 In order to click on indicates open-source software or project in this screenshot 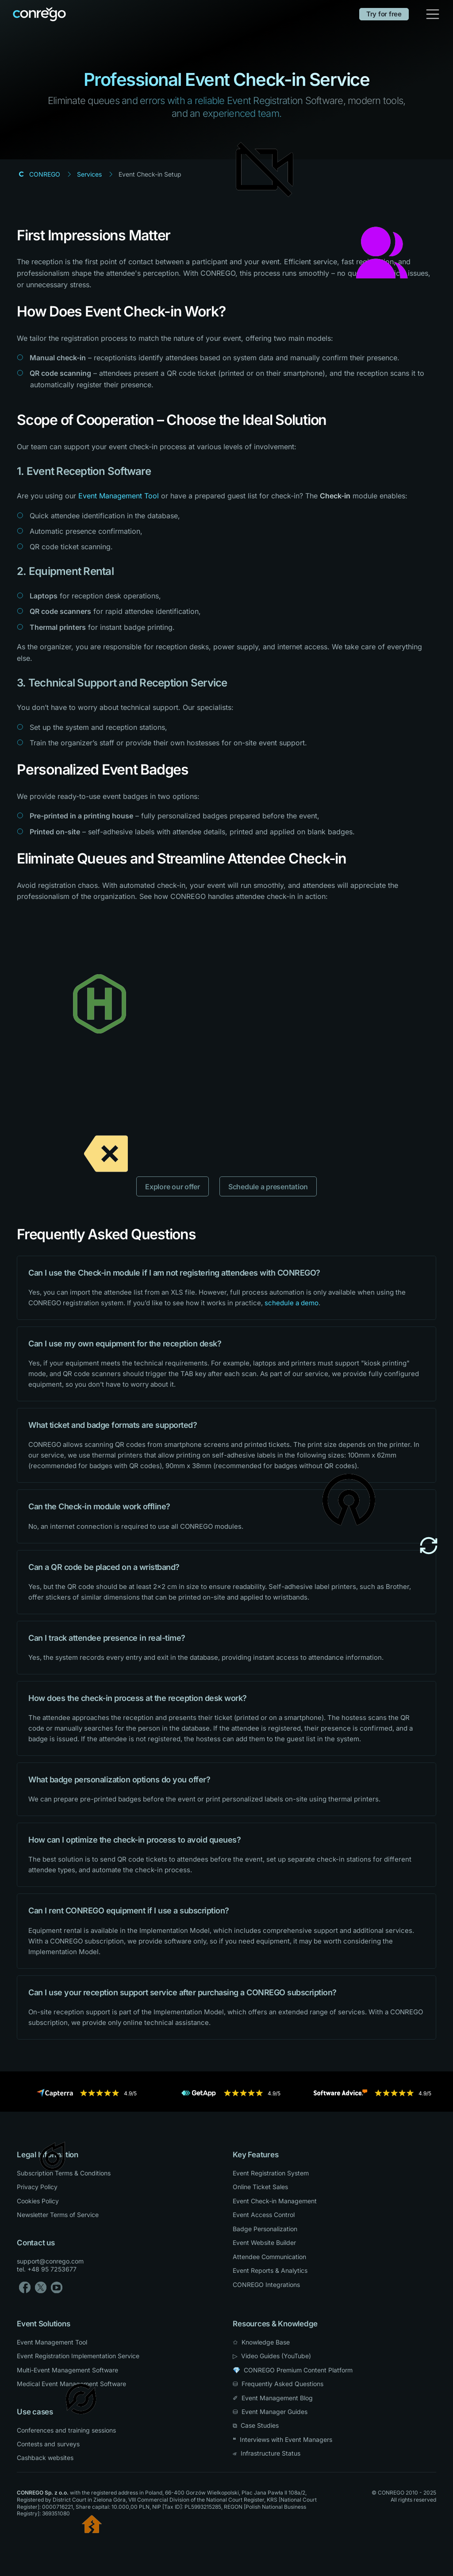, I will do `click(349, 1500)`.